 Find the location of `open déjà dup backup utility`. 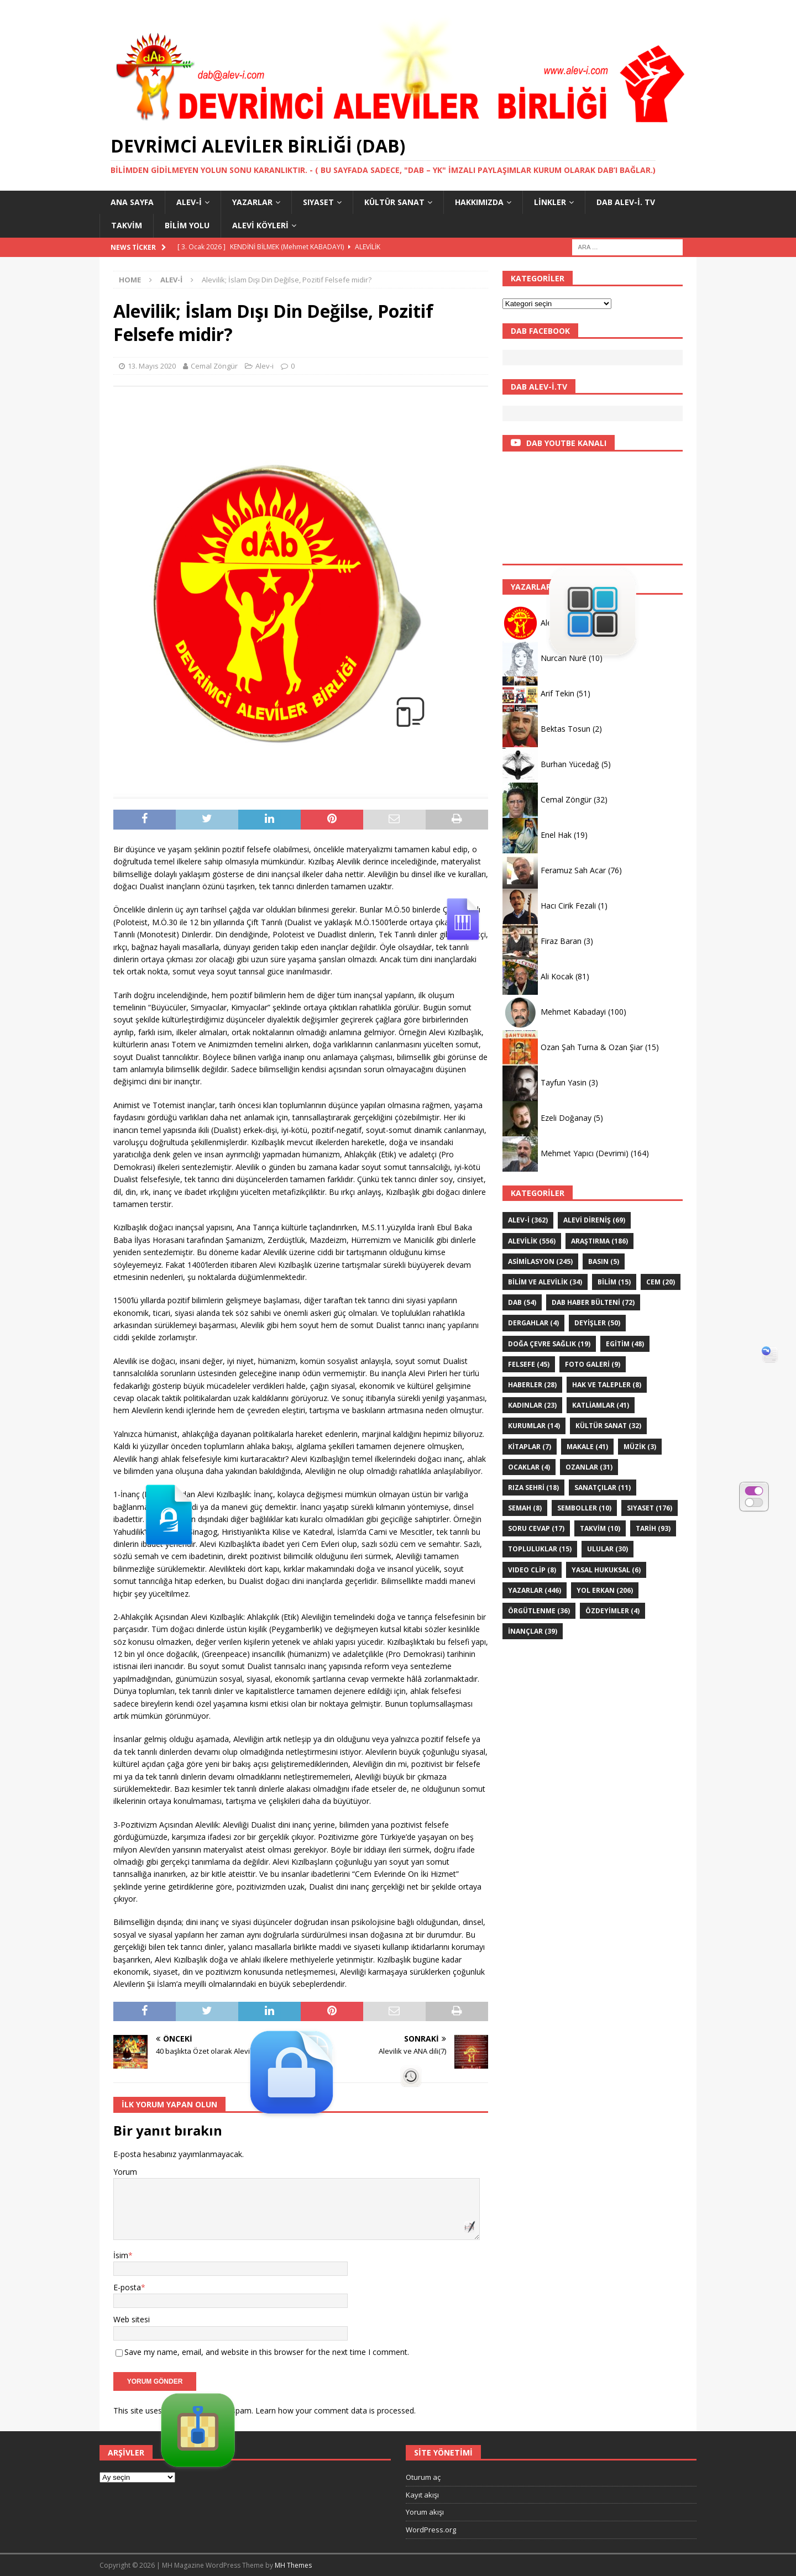

open déjà dup backup utility is located at coordinates (411, 2076).